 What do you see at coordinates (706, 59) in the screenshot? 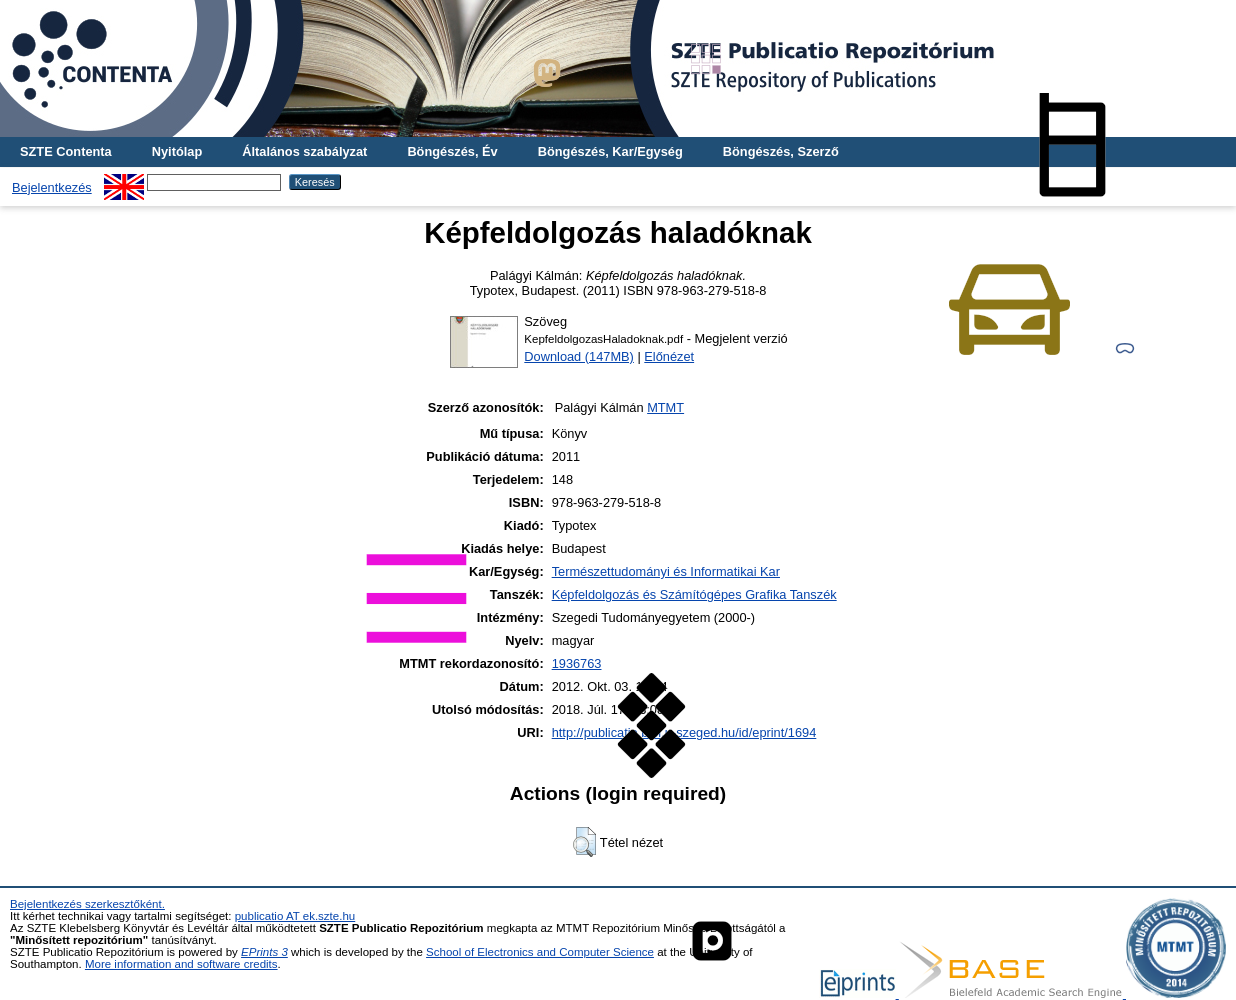
I see `büromöbelexperte brand logo` at bounding box center [706, 59].